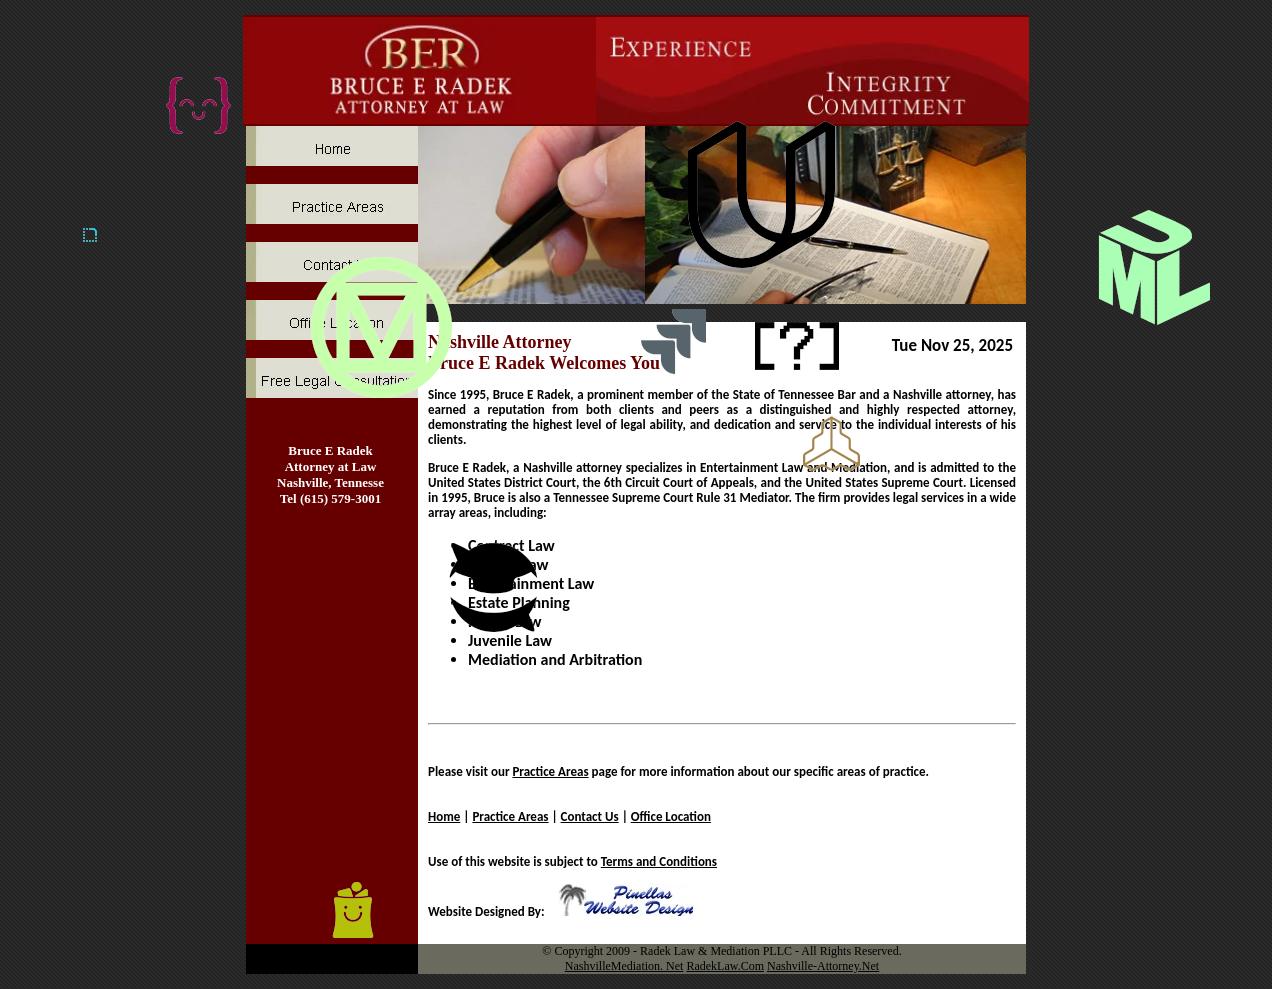 Image resolution: width=1272 pixels, height=989 pixels. I want to click on open Linphone app, so click(493, 587).